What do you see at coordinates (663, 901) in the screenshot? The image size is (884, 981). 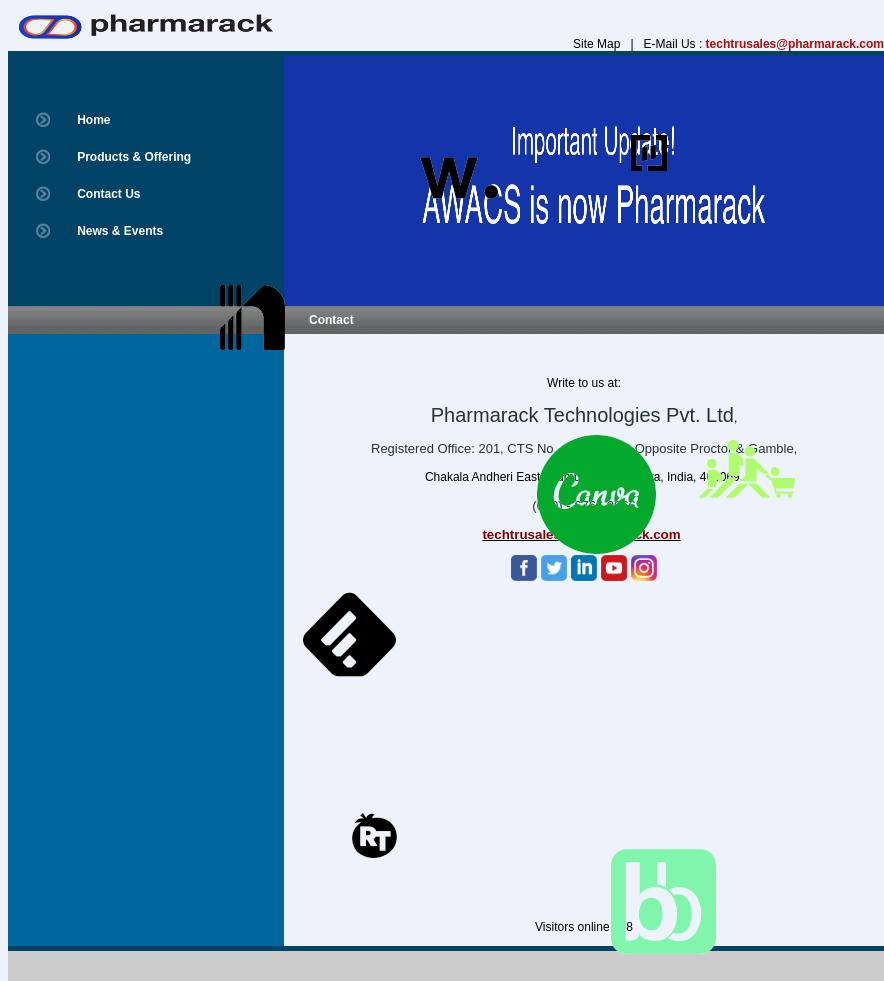 I see `open the bigbasket grocery delivery app` at bounding box center [663, 901].